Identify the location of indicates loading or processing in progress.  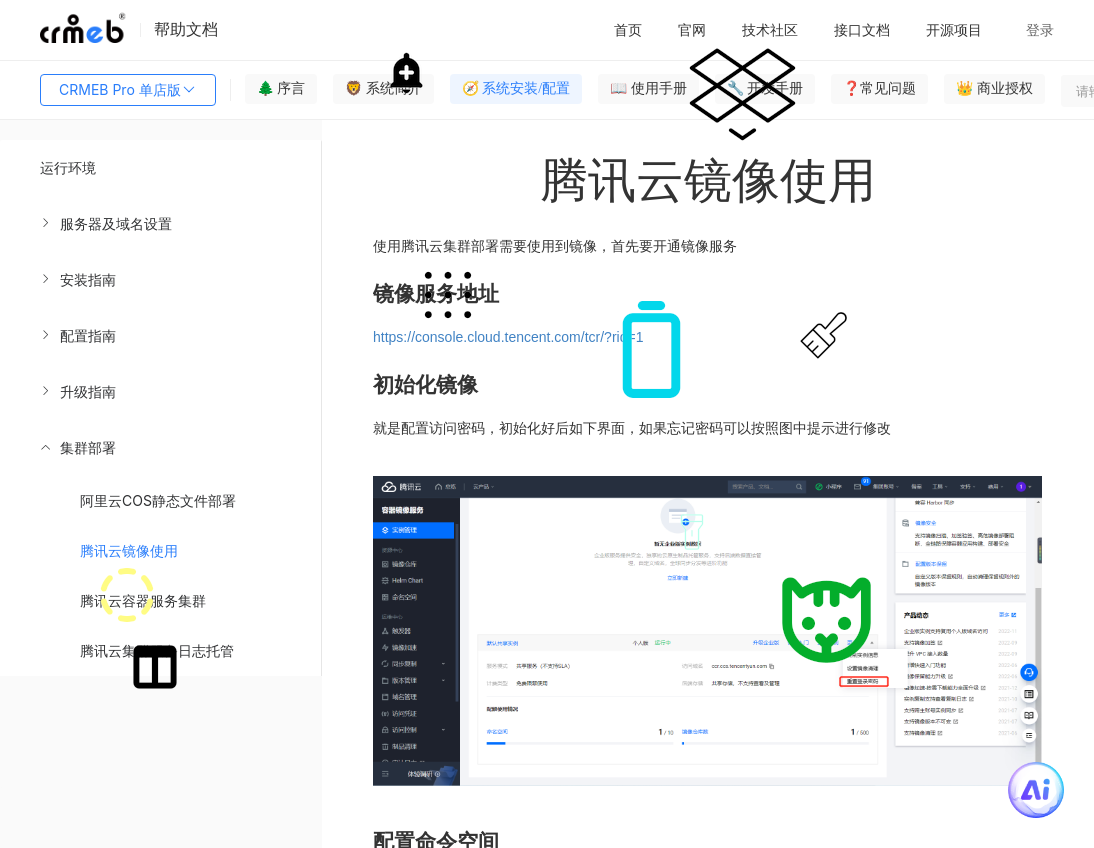
(127, 595).